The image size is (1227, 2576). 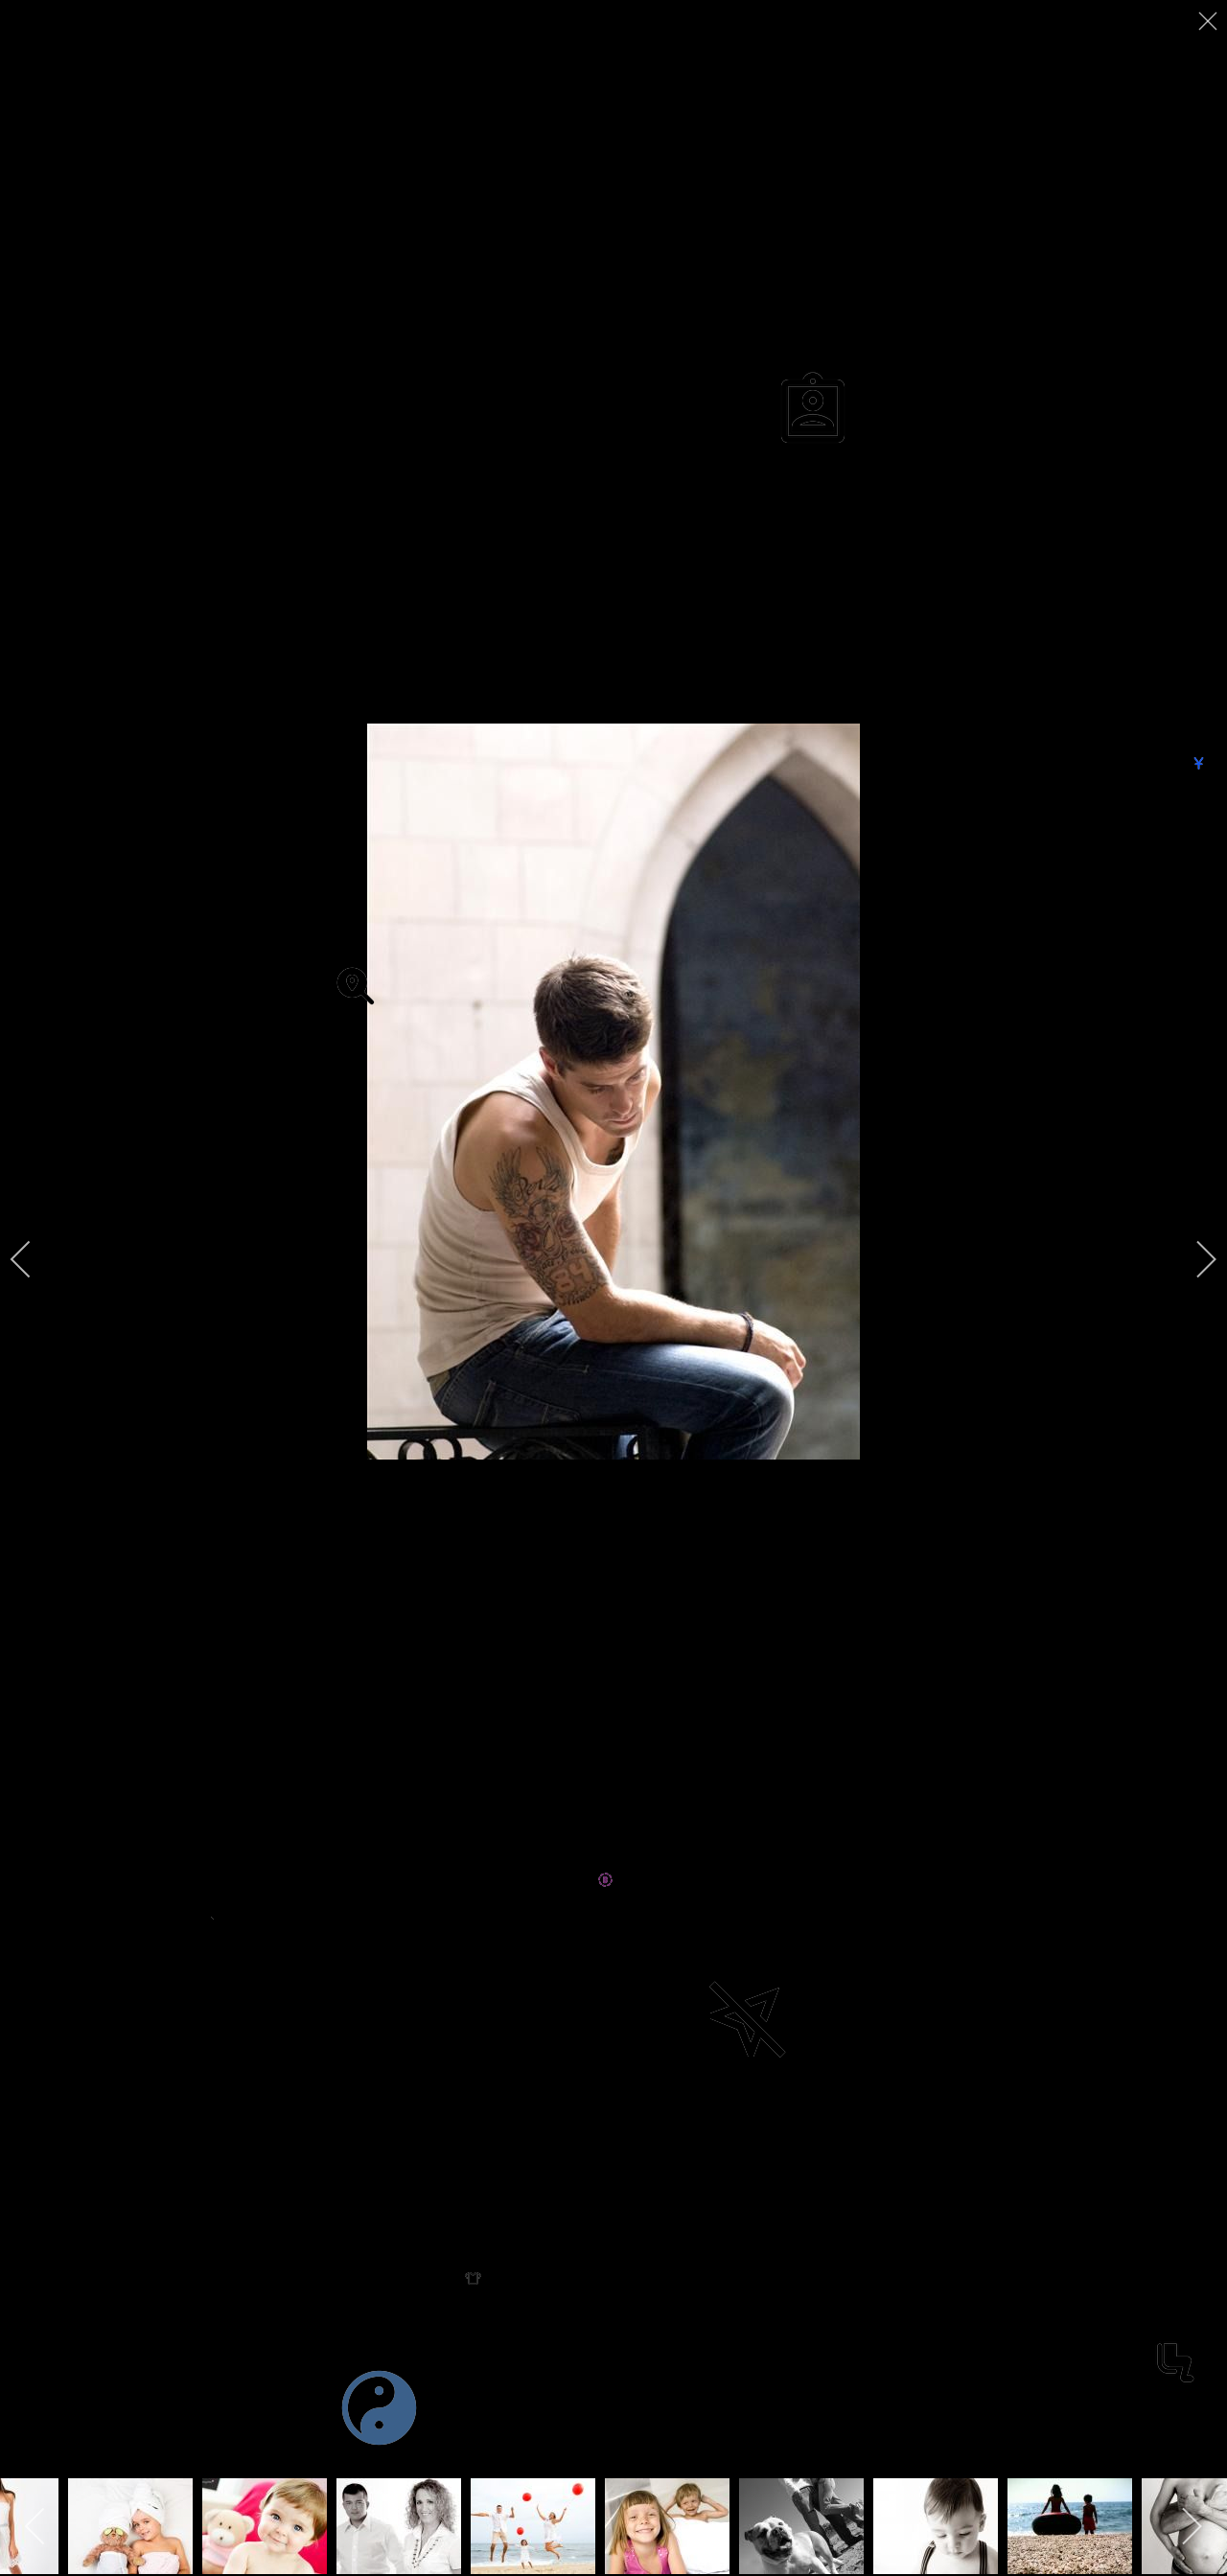 What do you see at coordinates (379, 2407) in the screenshot?
I see `access balance or wellness settings` at bounding box center [379, 2407].